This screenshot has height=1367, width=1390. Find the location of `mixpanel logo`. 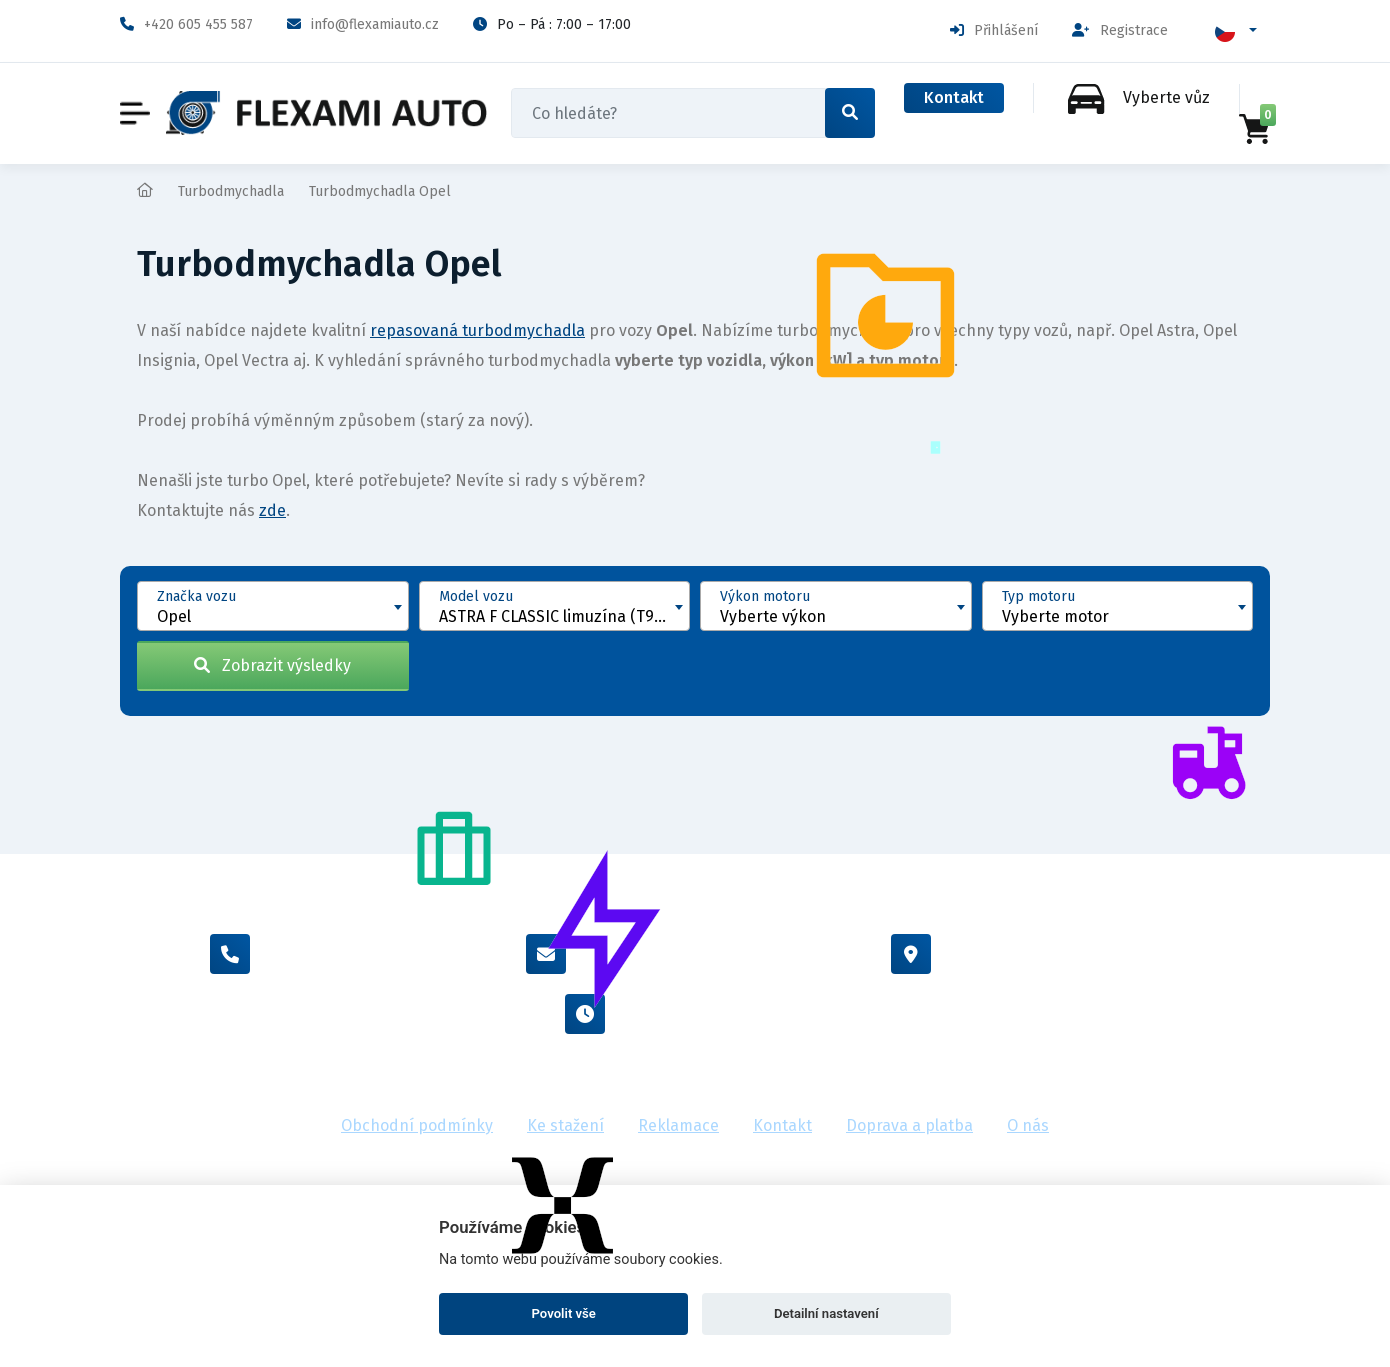

mixpanel logo is located at coordinates (562, 1205).